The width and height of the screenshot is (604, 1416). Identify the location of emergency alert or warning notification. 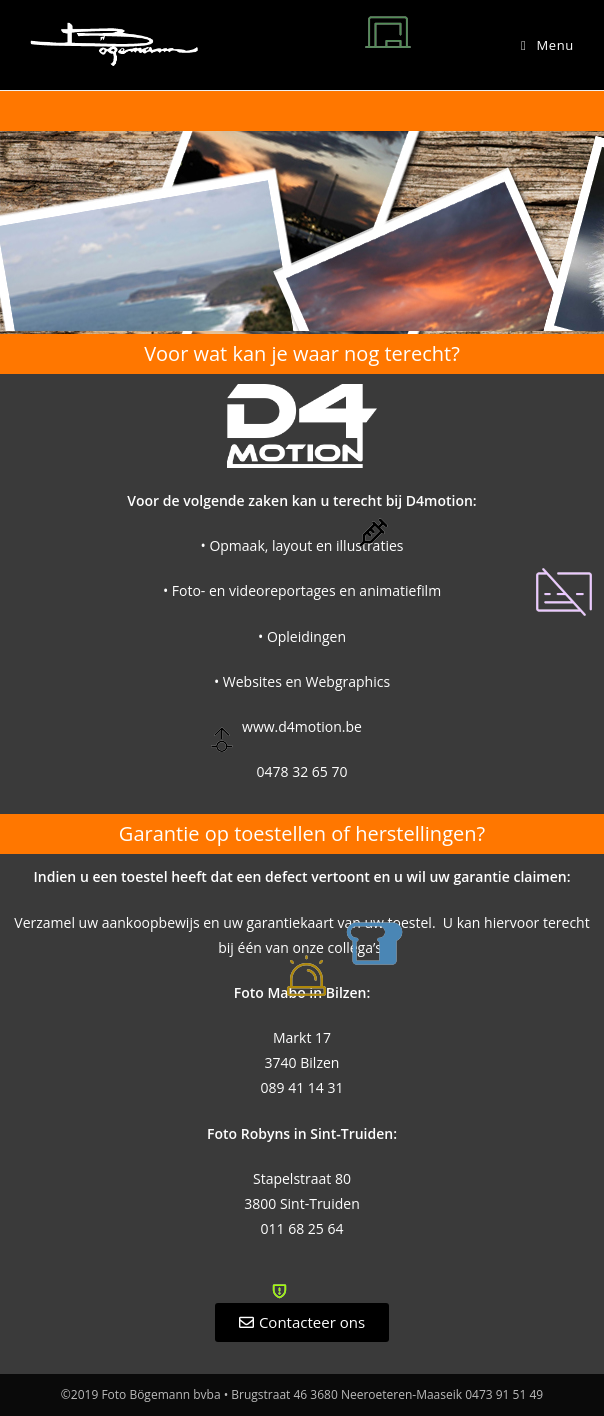
(306, 979).